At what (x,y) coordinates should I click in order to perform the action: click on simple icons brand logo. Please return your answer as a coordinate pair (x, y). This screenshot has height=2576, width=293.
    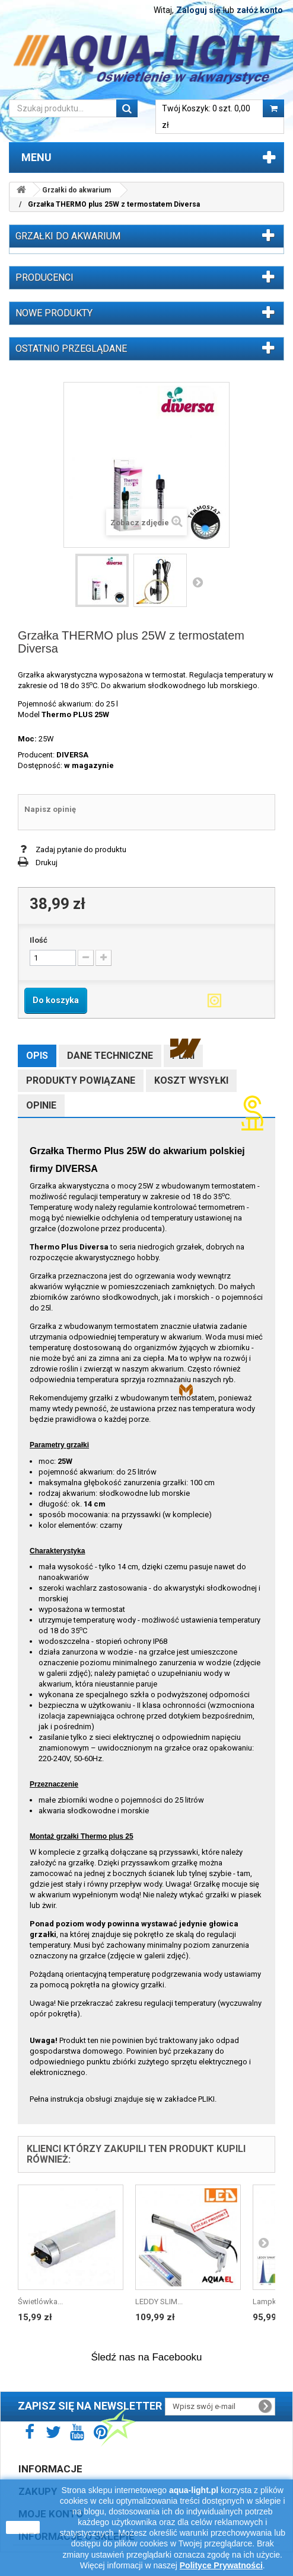
    Looking at the image, I should click on (252, 1113).